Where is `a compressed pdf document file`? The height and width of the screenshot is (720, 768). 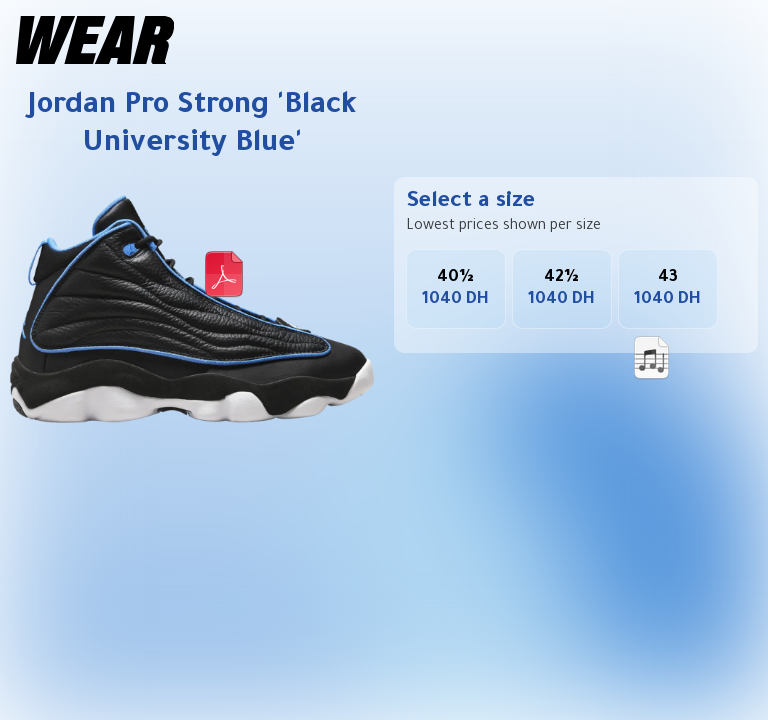
a compressed pdf document file is located at coordinates (224, 274).